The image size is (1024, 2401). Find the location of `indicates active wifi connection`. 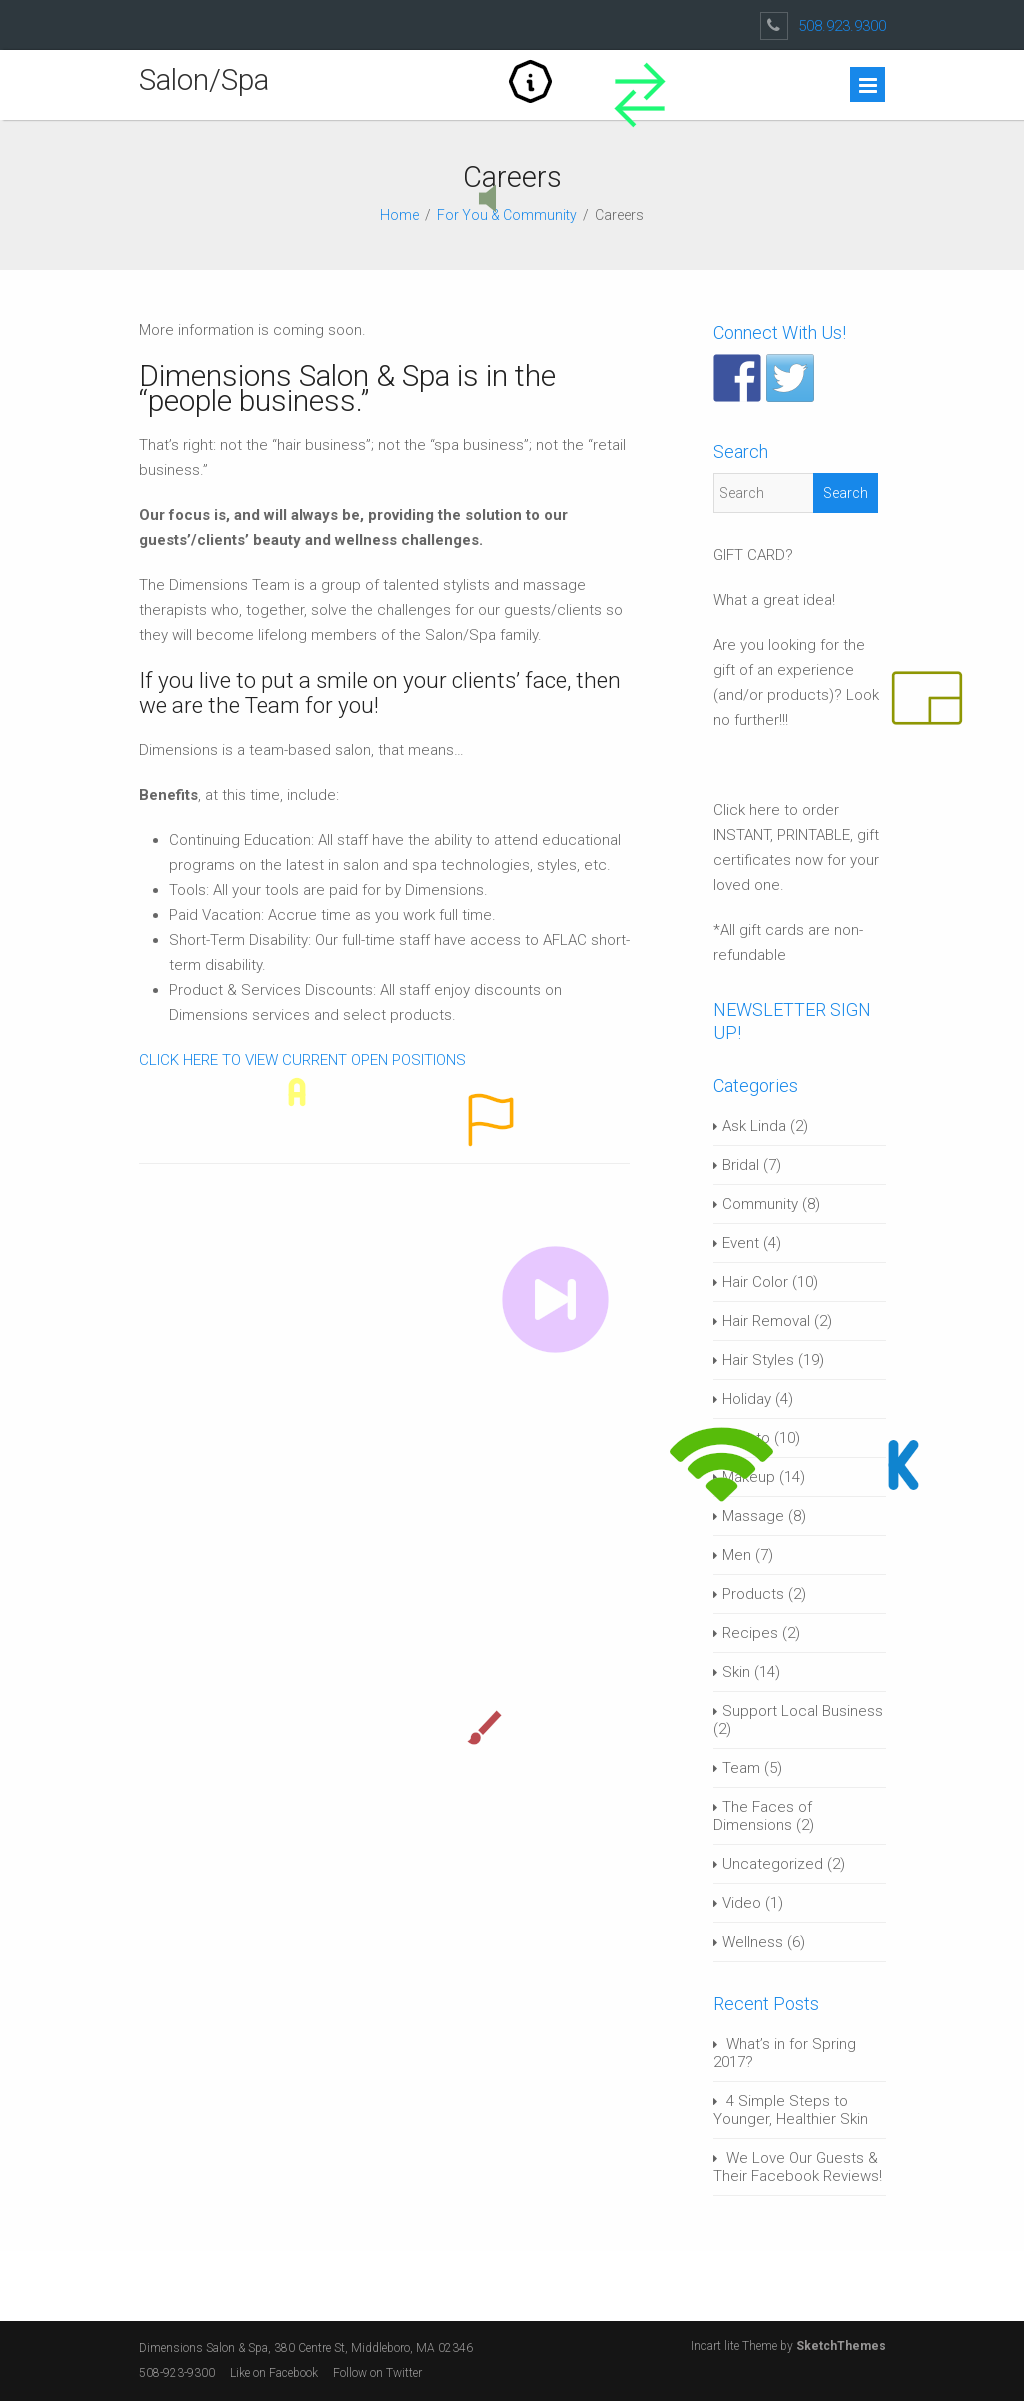

indicates active wifi connection is located at coordinates (721, 1464).